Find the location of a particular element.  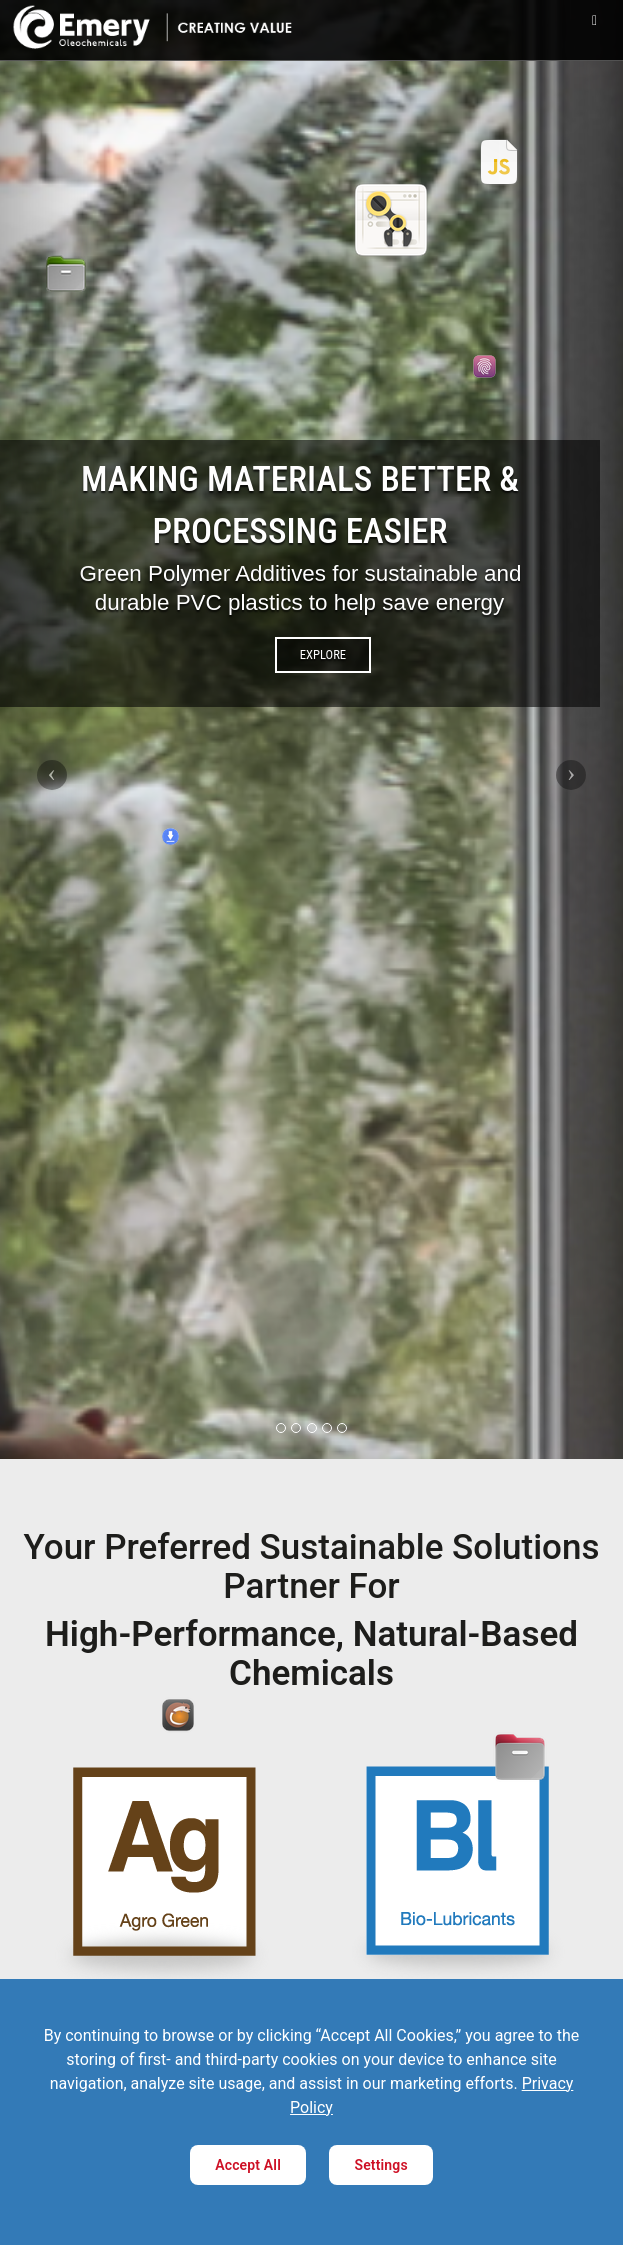

open the file manager application is located at coordinates (520, 1757).